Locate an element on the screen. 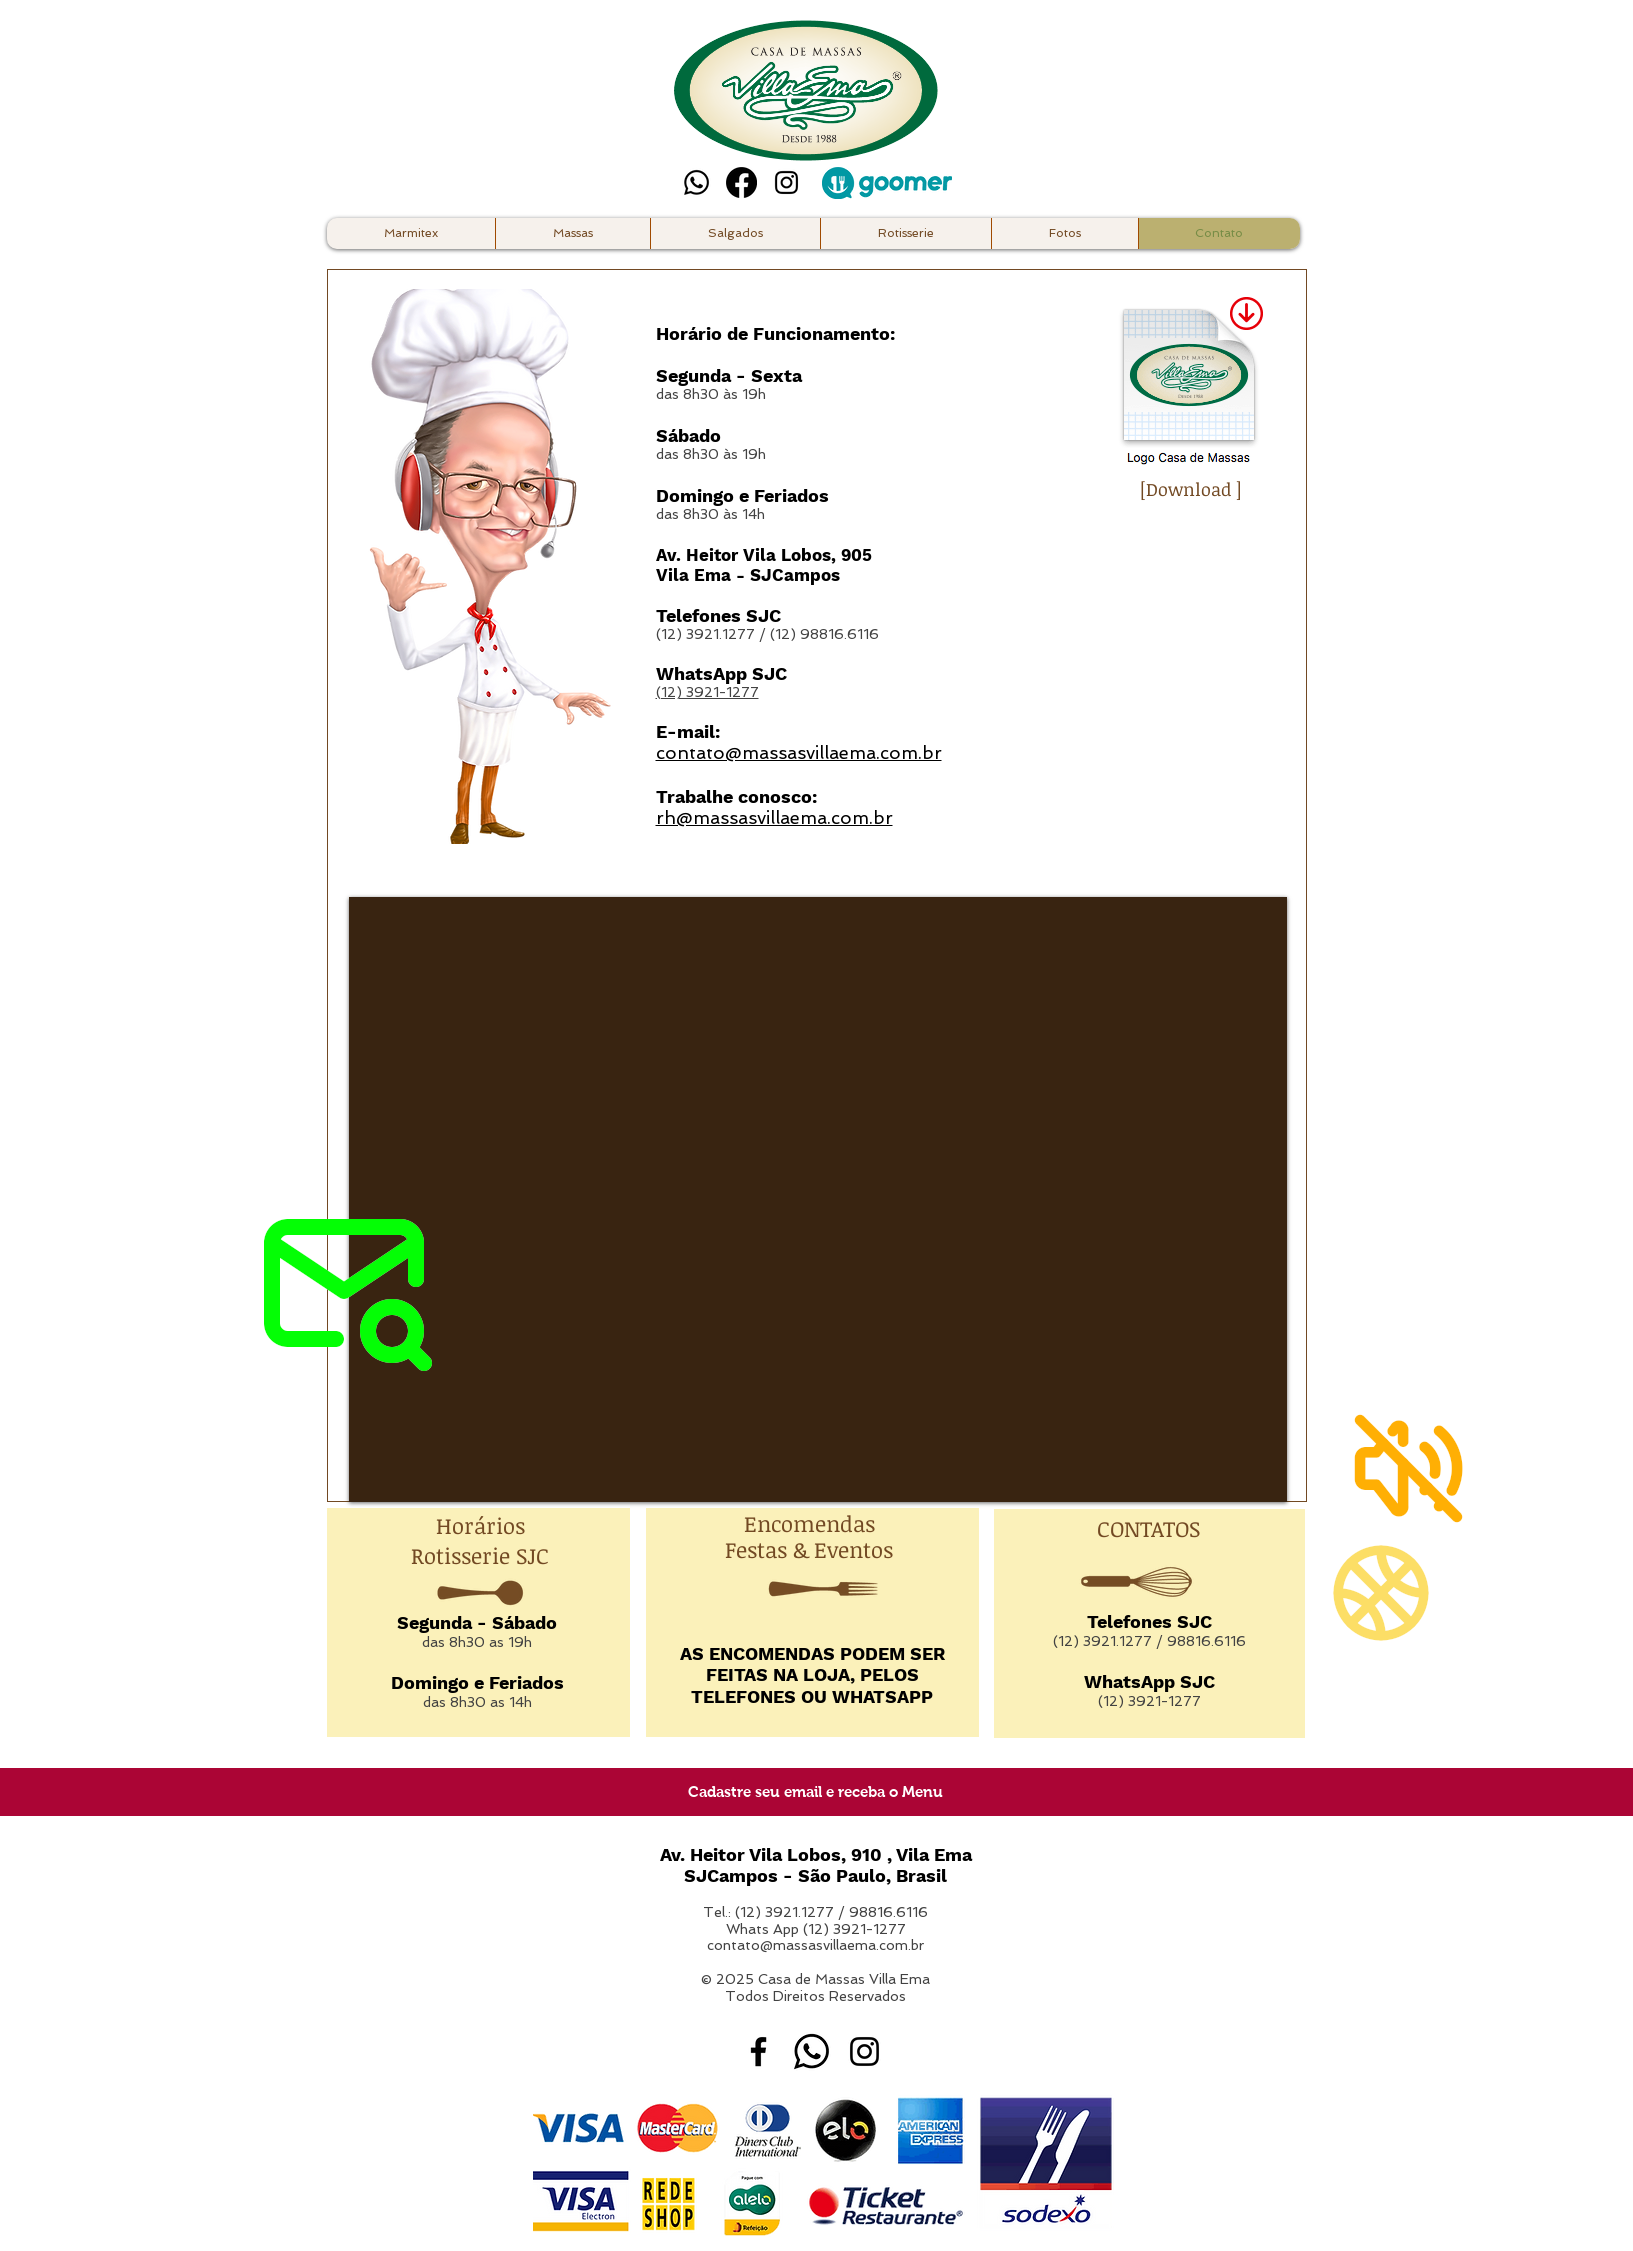 This screenshot has width=1633, height=2251. mute audio is located at coordinates (1408, 1468).